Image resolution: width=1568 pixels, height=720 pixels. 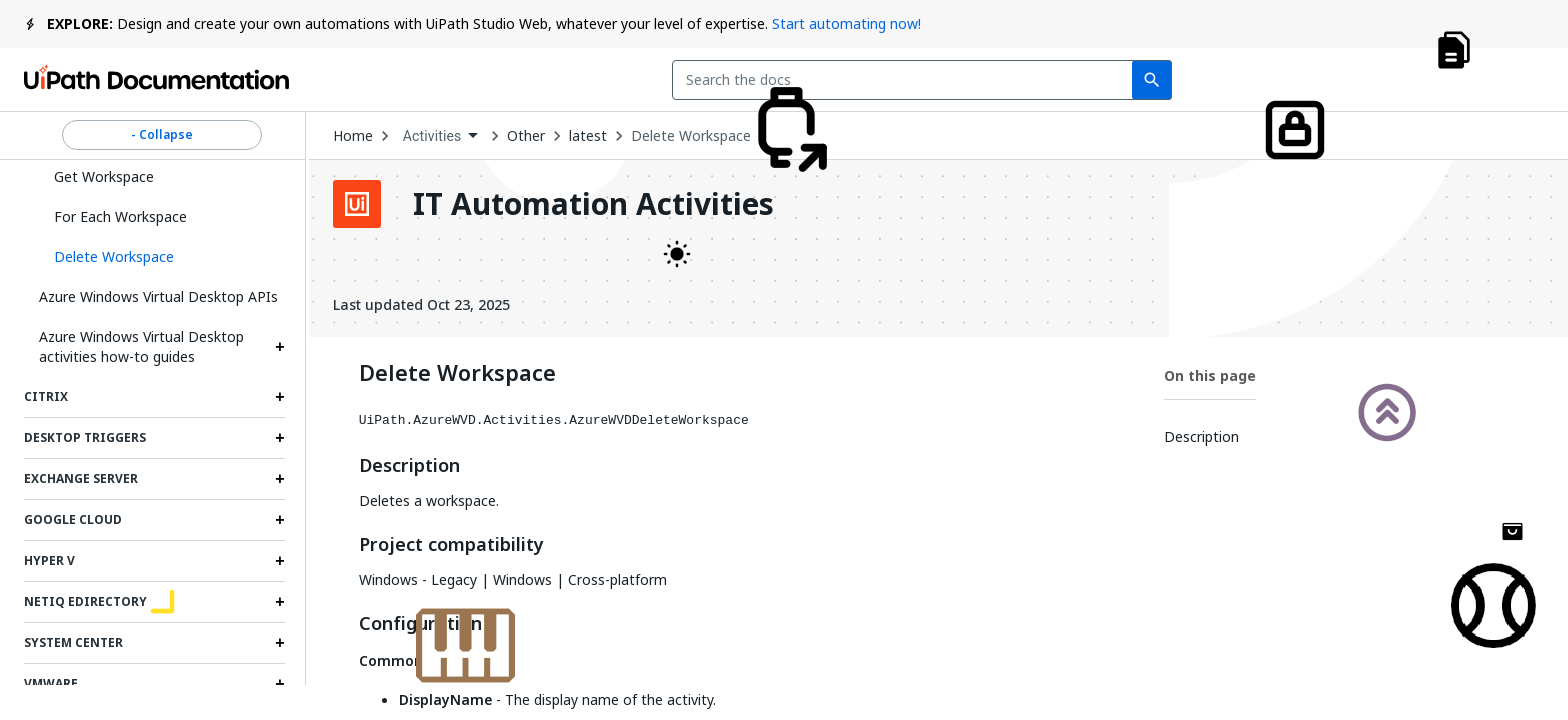 What do you see at coordinates (1493, 605) in the screenshot?
I see `access baseball or sports content` at bounding box center [1493, 605].